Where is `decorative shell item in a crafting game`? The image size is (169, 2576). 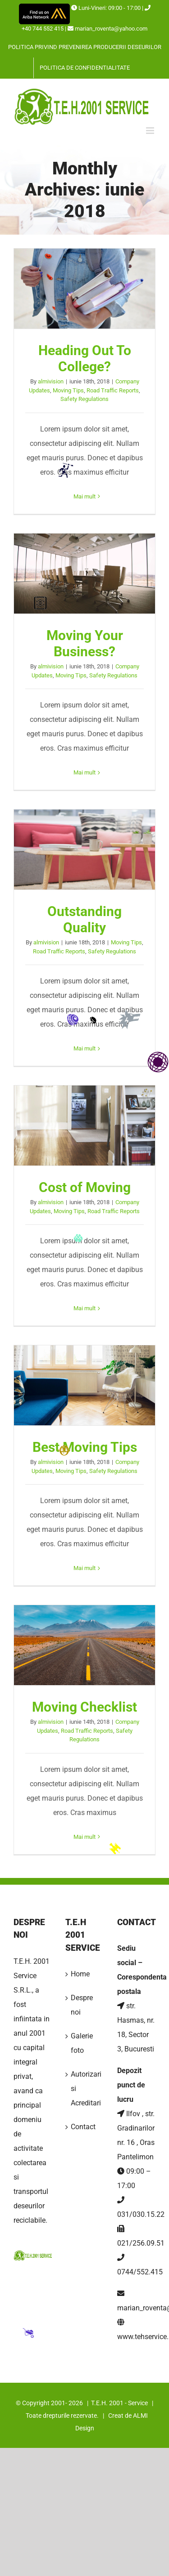 decorative shell item in a crafting game is located at coordinates (73, 1019).